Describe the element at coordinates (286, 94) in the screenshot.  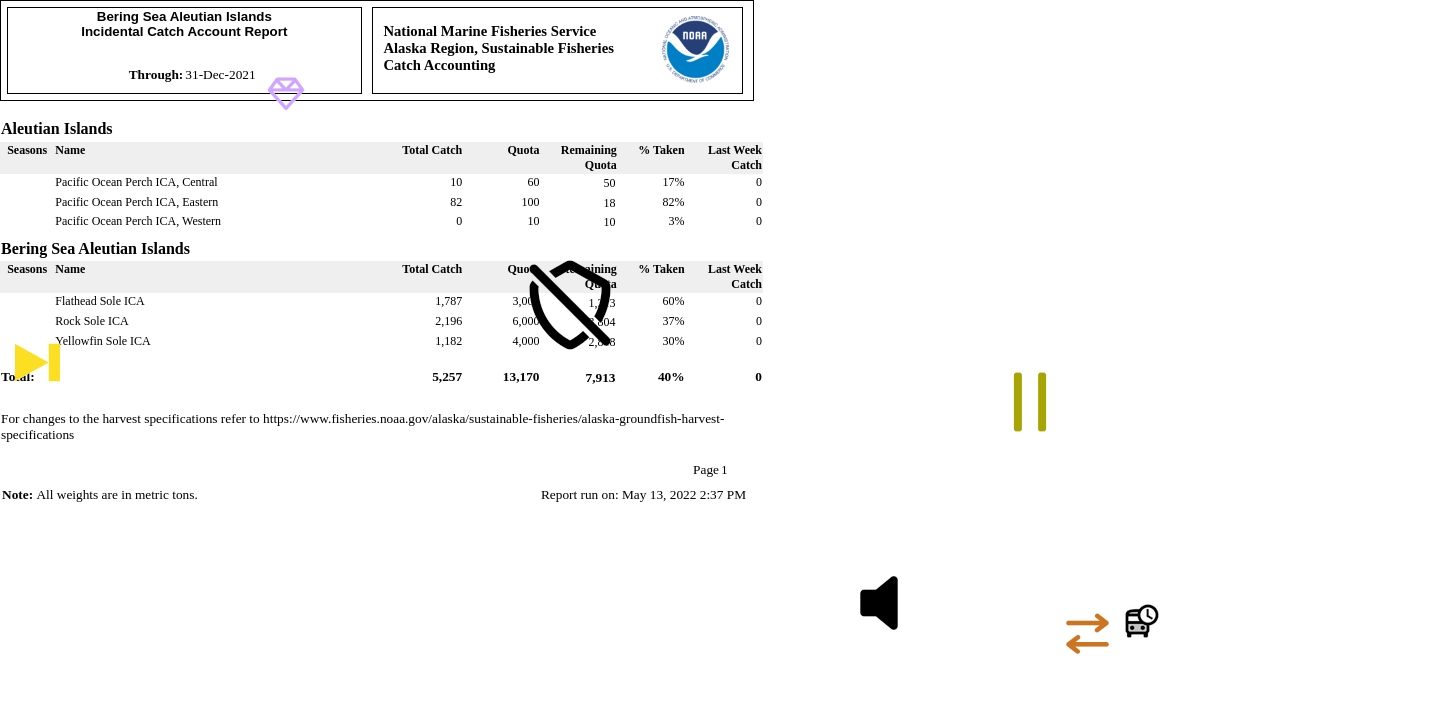
I see `view premium or exclusive content` at that location.